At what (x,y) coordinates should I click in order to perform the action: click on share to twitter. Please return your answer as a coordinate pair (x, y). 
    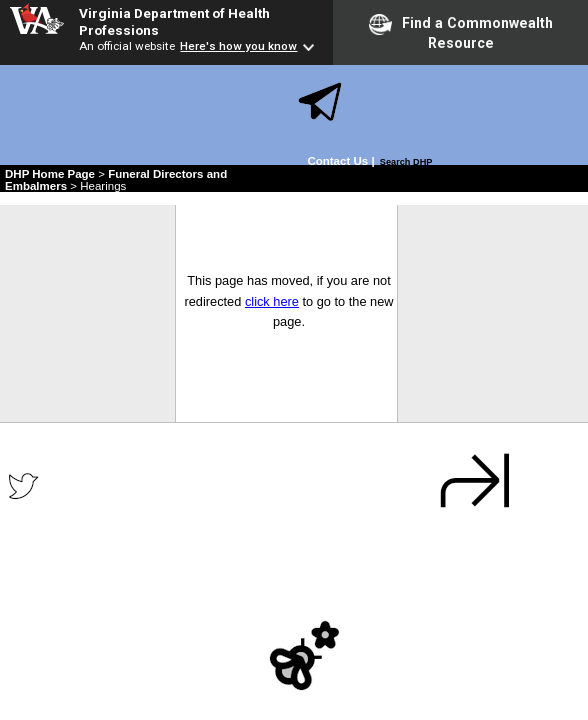
    Looking at the image, I should click on (22, 485).